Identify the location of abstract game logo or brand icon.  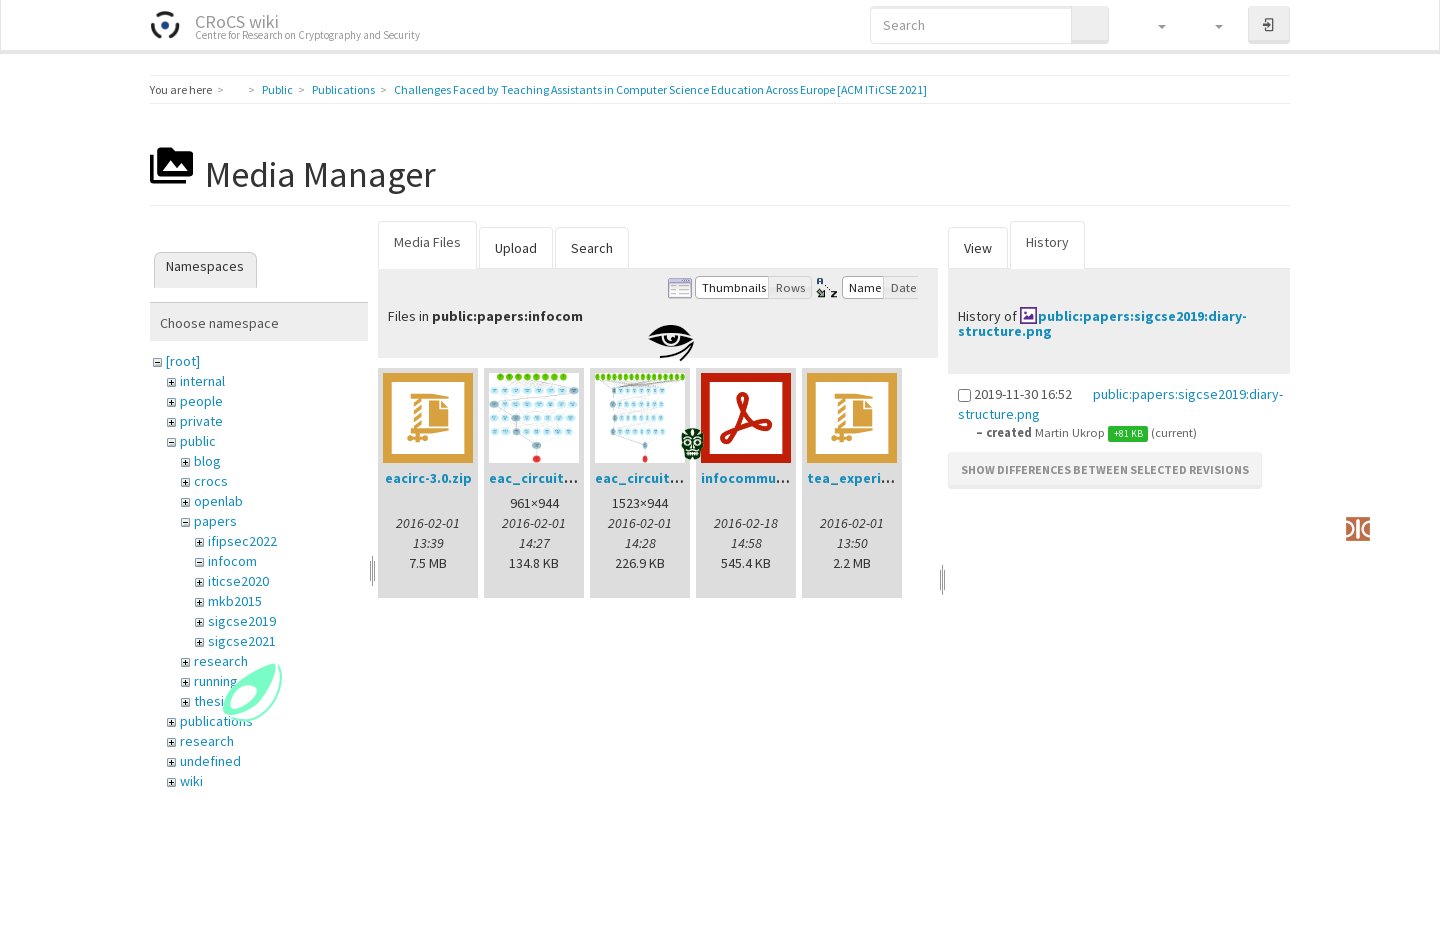
(1358, 529).